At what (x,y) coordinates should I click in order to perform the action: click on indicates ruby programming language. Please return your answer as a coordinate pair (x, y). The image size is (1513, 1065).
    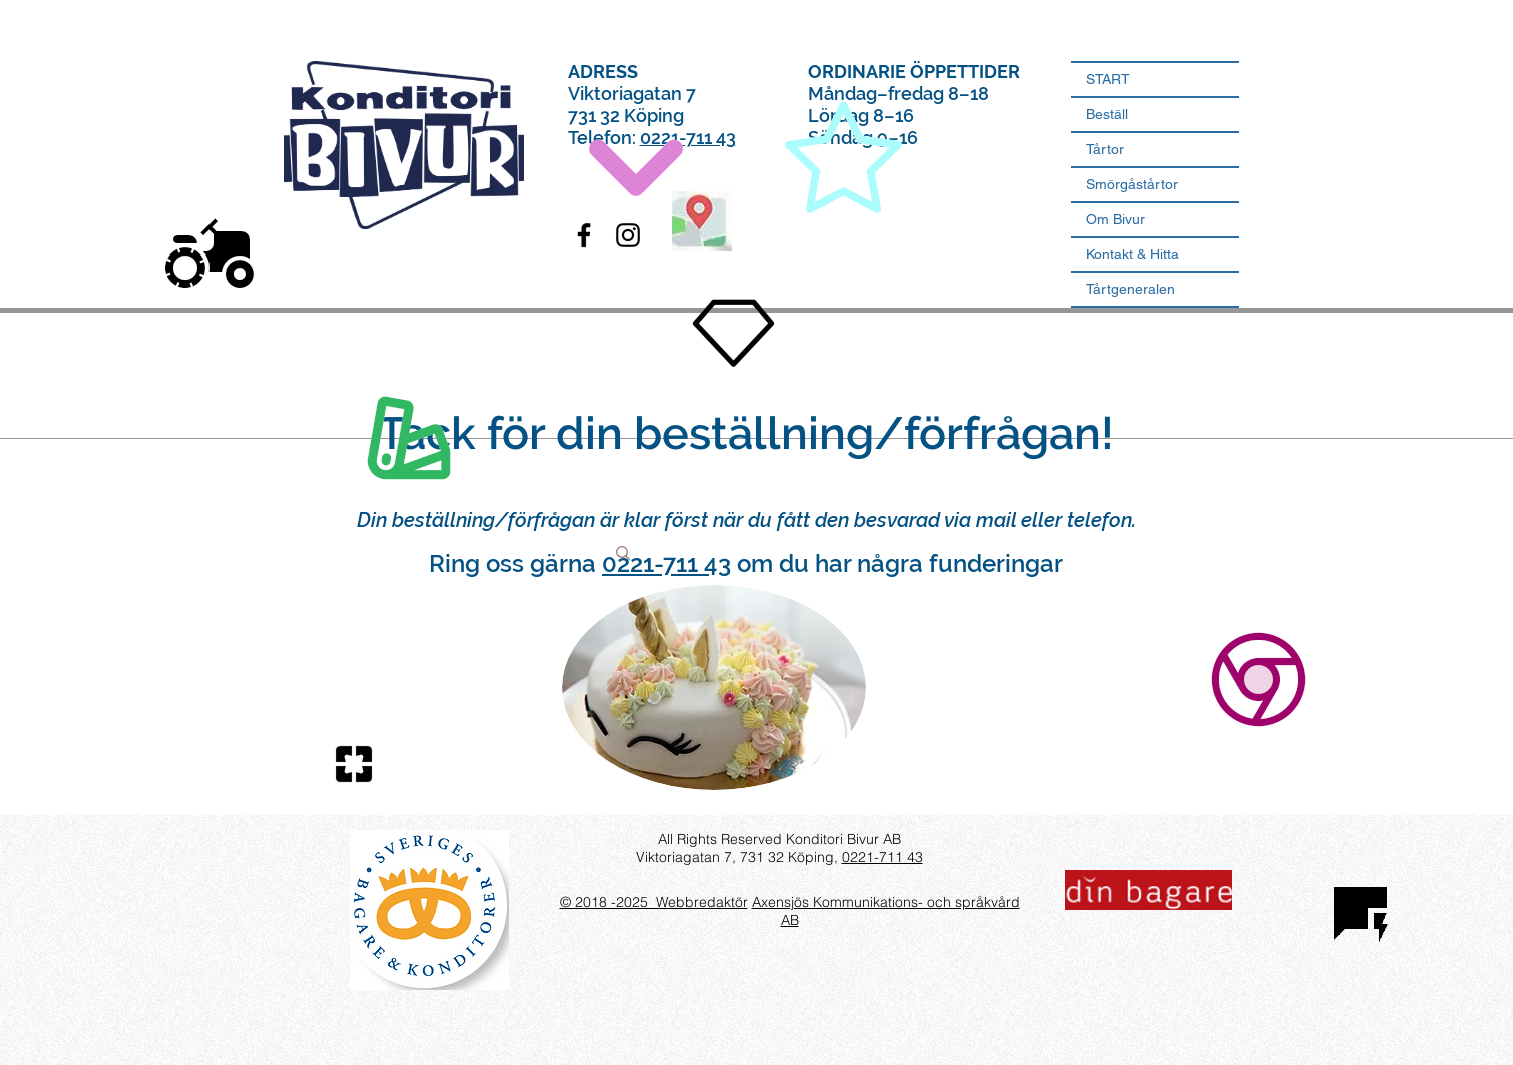
    Looking at the image, I should click on (733, 331).